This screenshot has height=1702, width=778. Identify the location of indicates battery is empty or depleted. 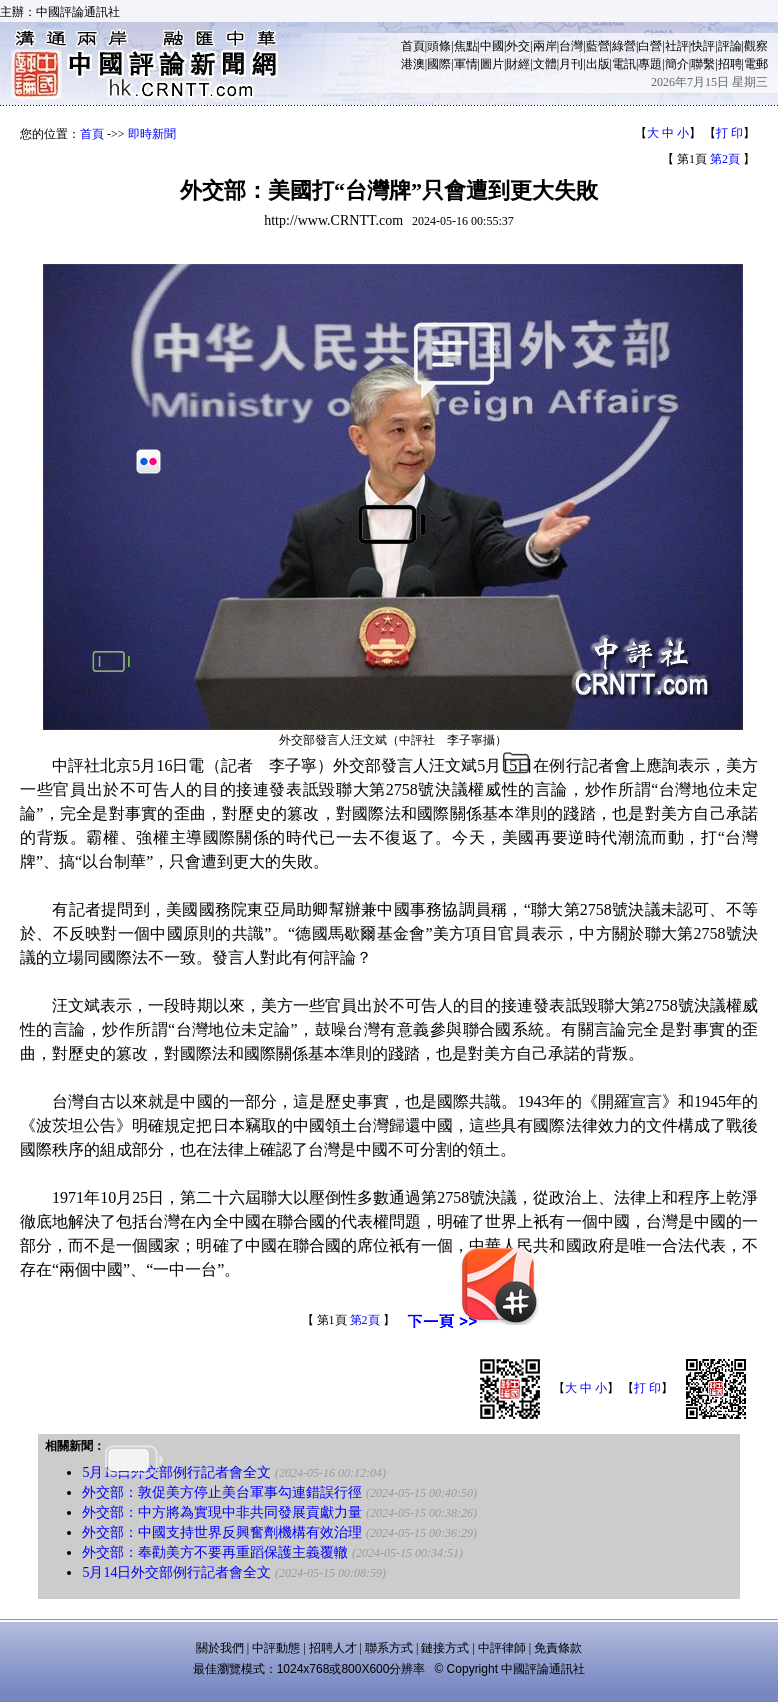
(390, 524).